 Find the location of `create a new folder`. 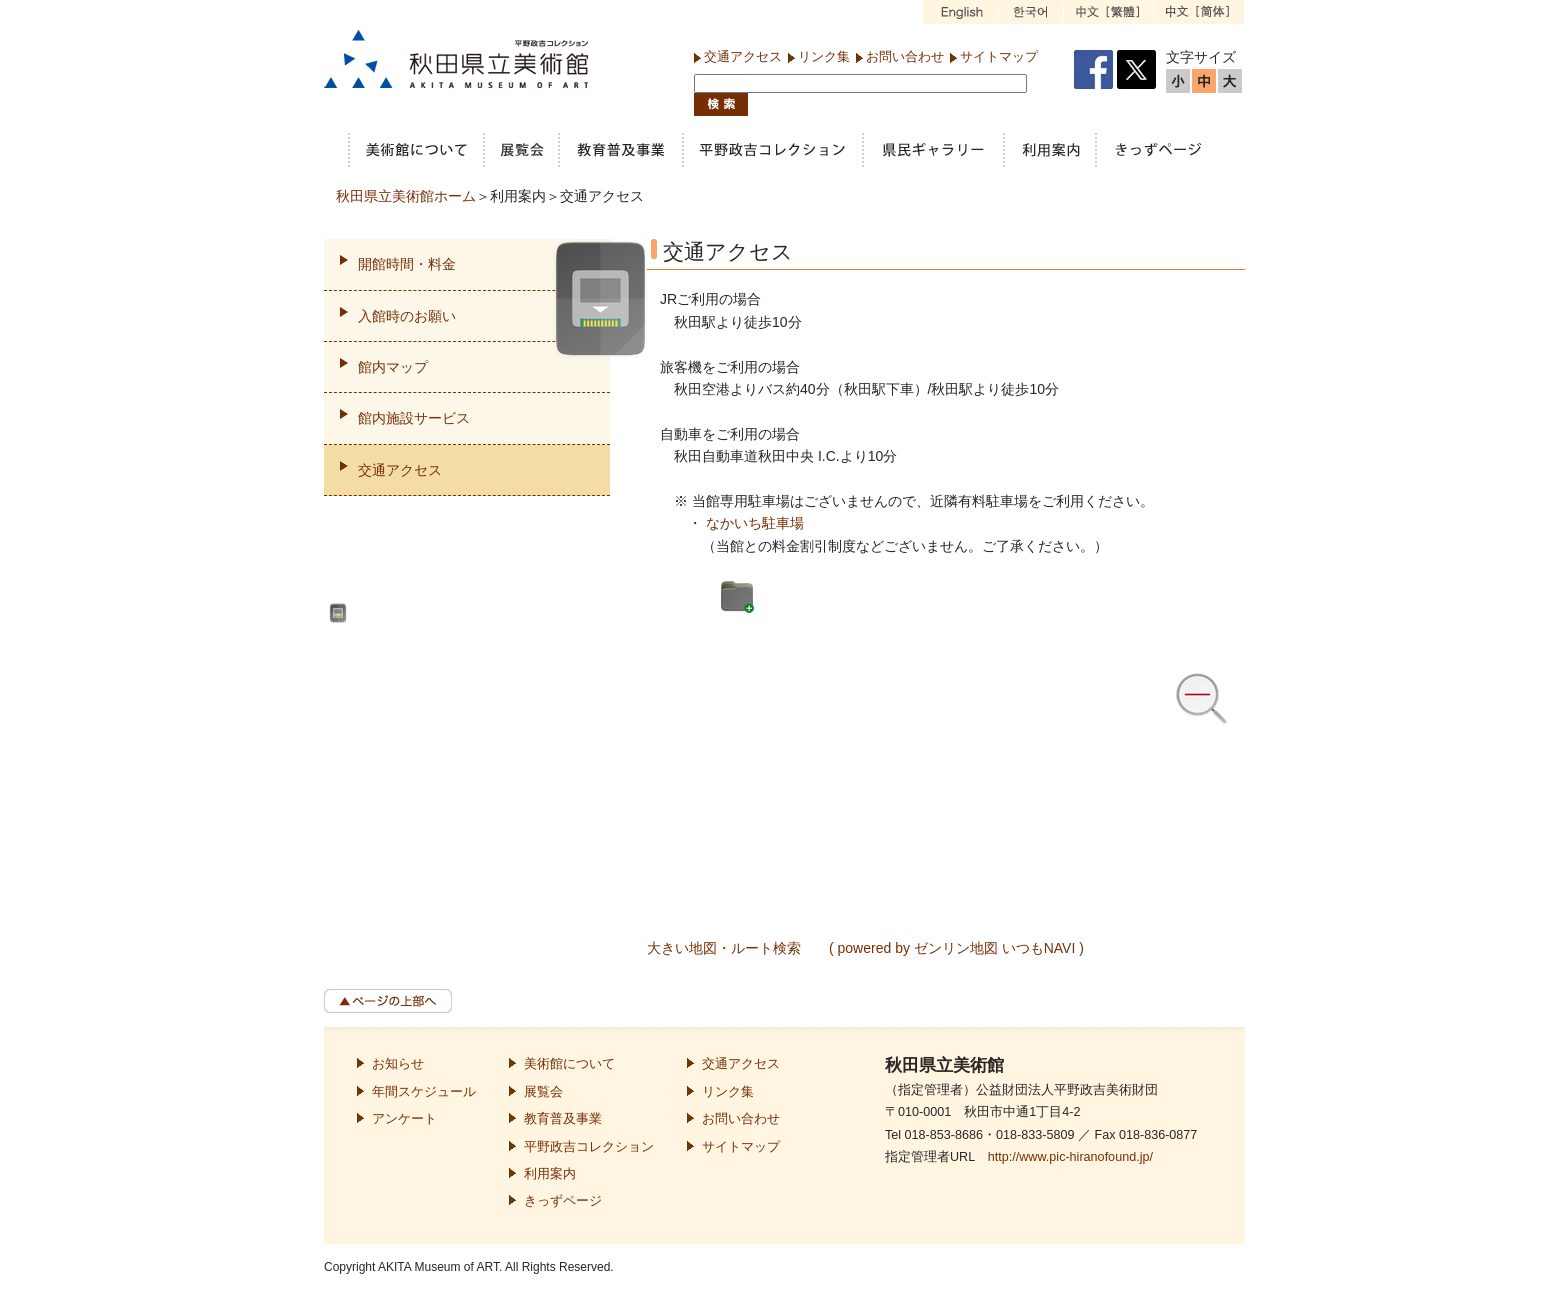

create a new folder is located at coordinates (737, 596).